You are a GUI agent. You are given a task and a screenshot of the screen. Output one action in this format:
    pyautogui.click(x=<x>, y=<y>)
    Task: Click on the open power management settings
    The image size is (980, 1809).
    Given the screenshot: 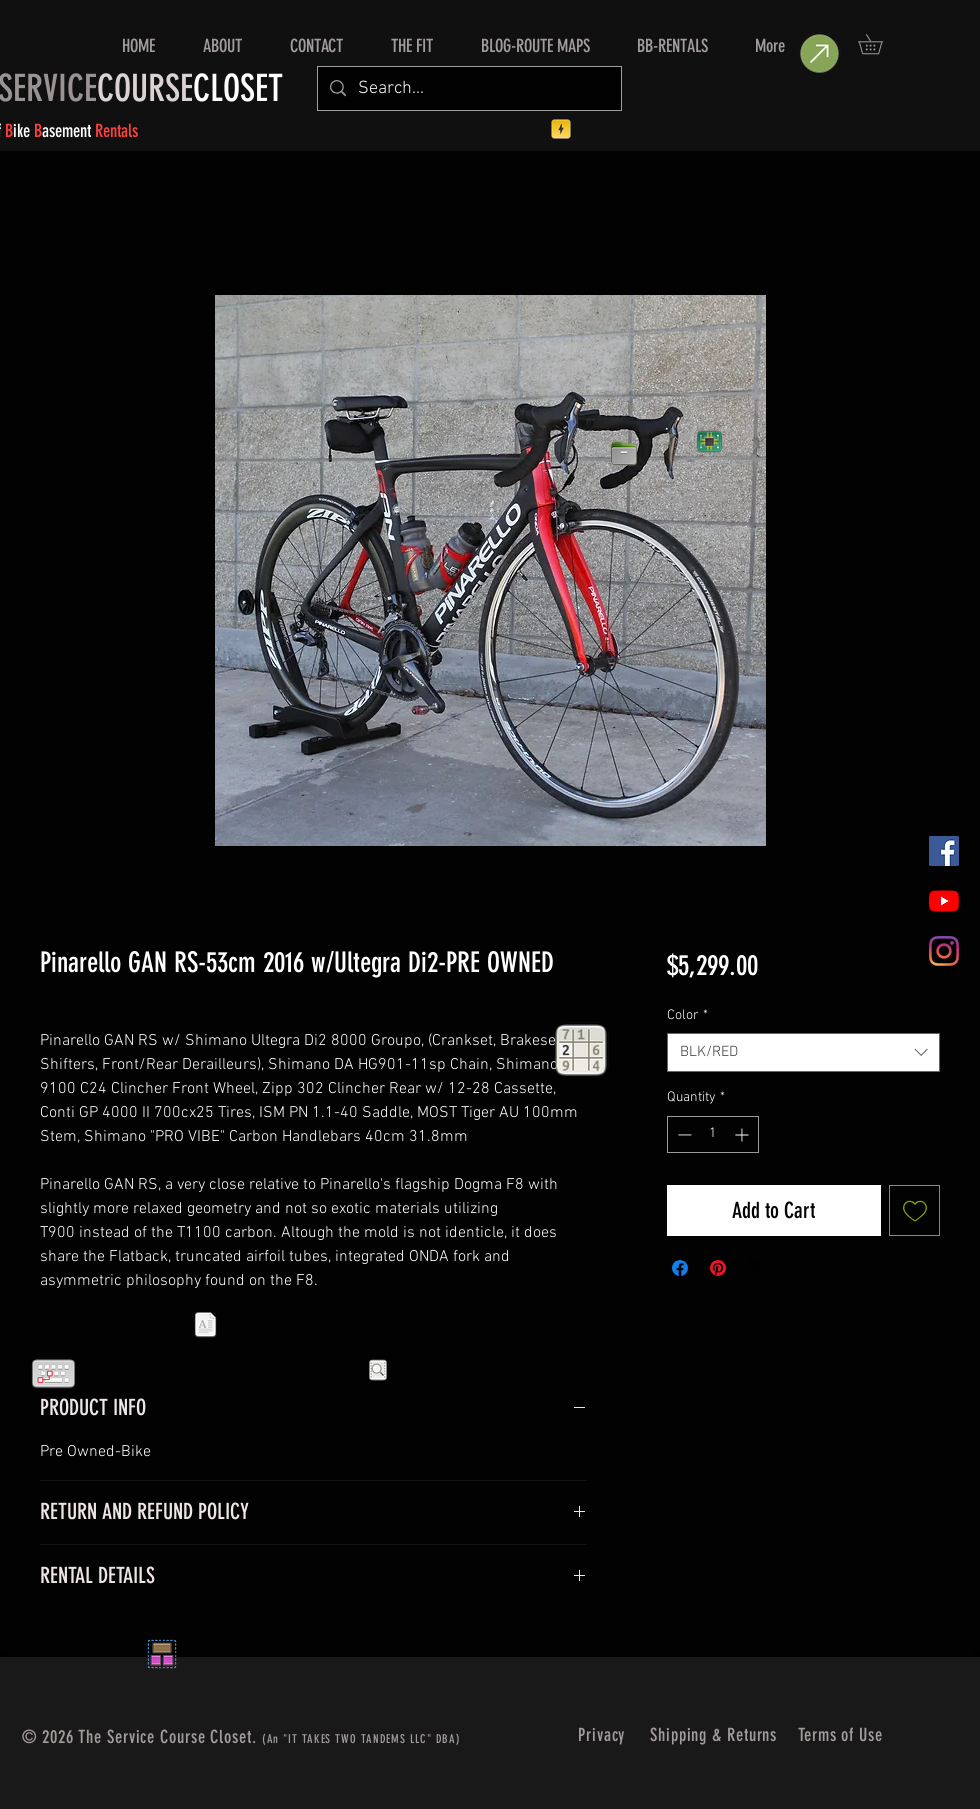 What is the action you would take?
    pyautogui.click(x=561, y=129)
    